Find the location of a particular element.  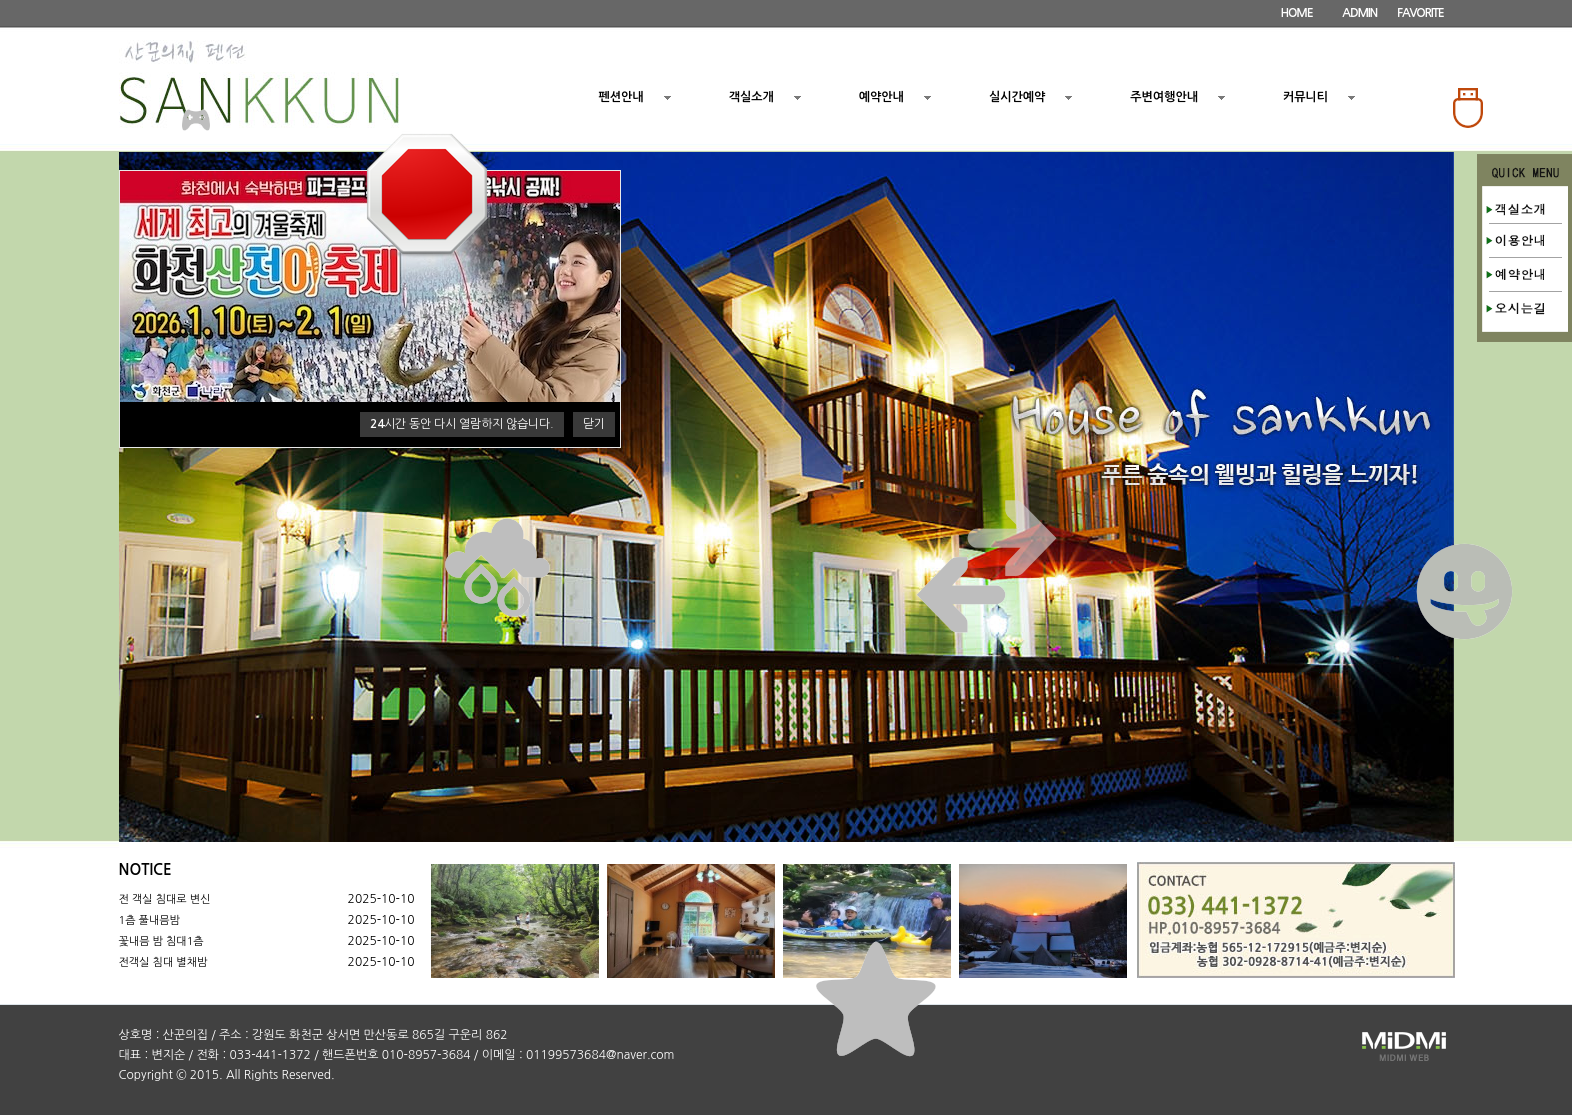

open games or gaming applications is located at coordinates (196, 120).